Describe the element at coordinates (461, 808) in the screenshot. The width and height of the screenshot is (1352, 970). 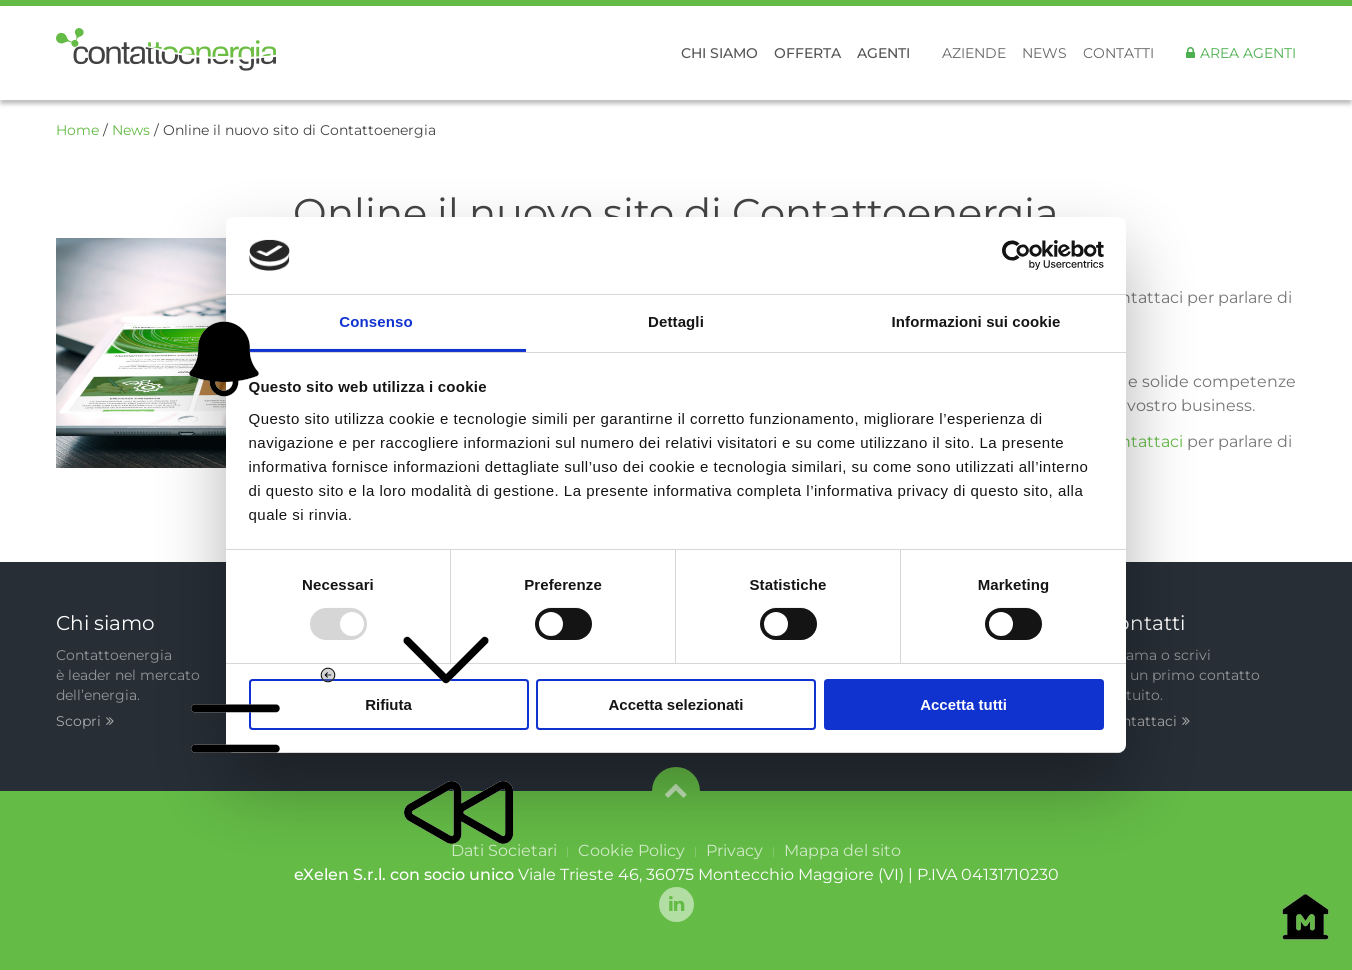
I see `rewind or skip to previous track` at that location.